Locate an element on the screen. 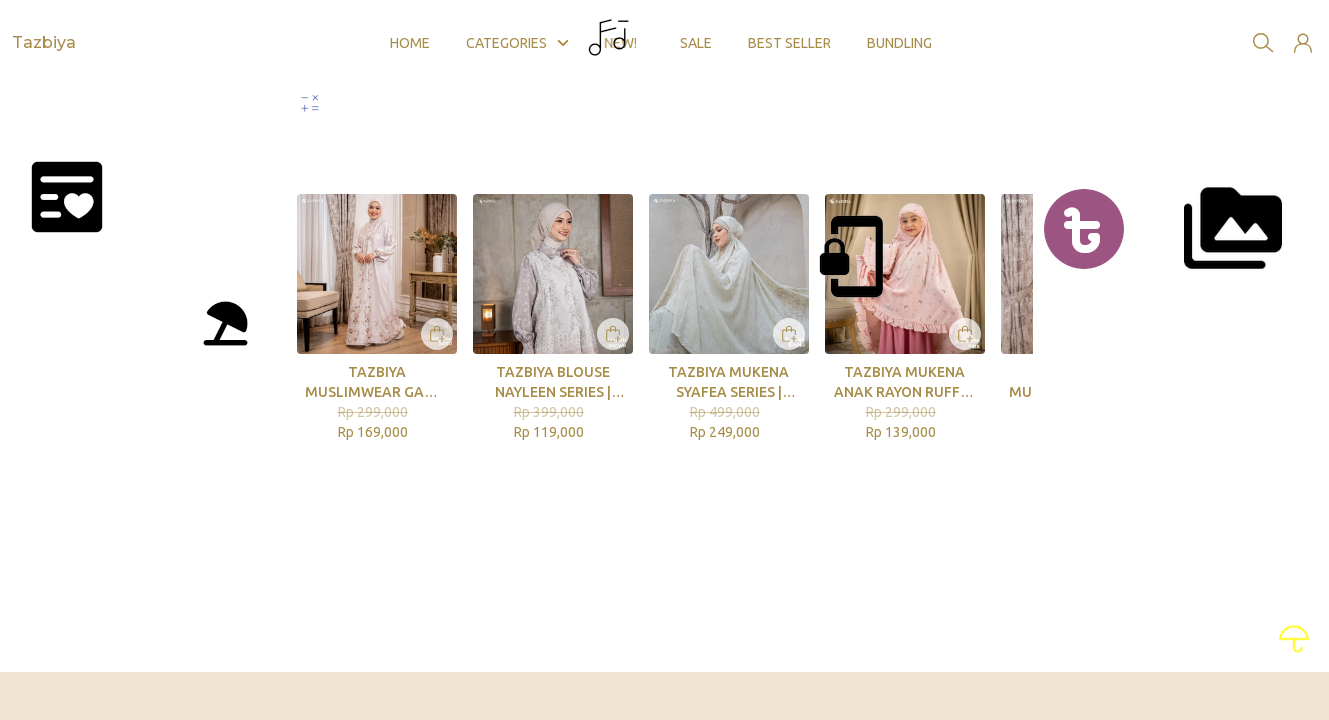 The width and height of the screenshot is (1329, 720). access vacation or time-off settings is located at coordinates (225, 323).